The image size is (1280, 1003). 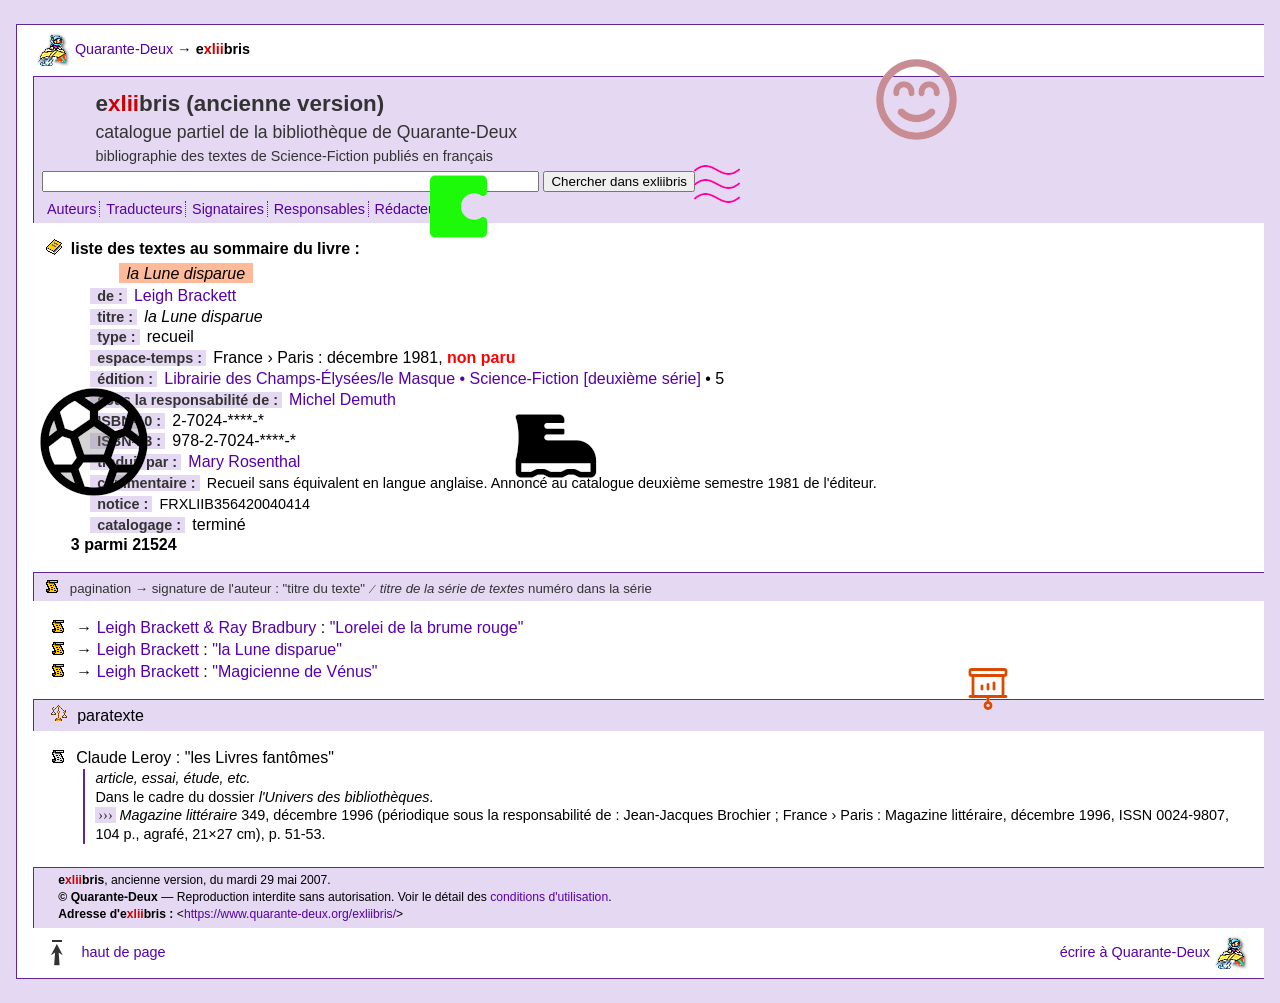 I want to click on access sports or soccer-related content, so click(x=94, y=442).